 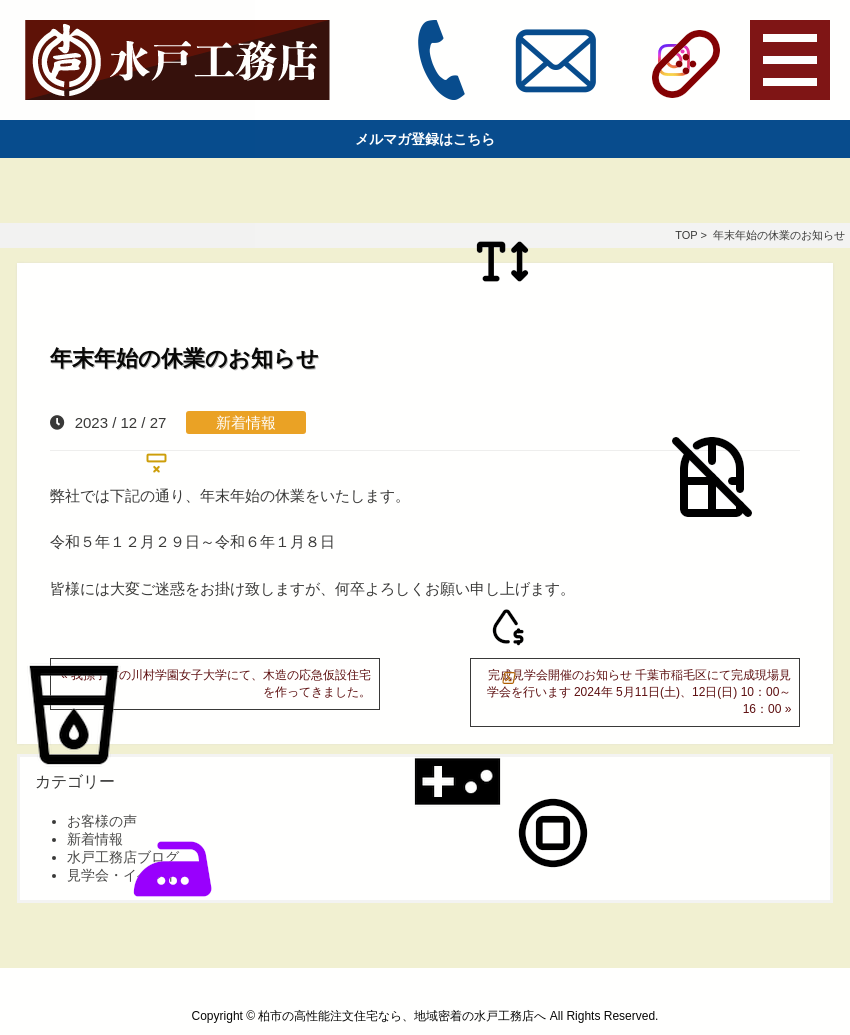 I want to click on adjust text height or line spacing, so click(x=502, y=261).